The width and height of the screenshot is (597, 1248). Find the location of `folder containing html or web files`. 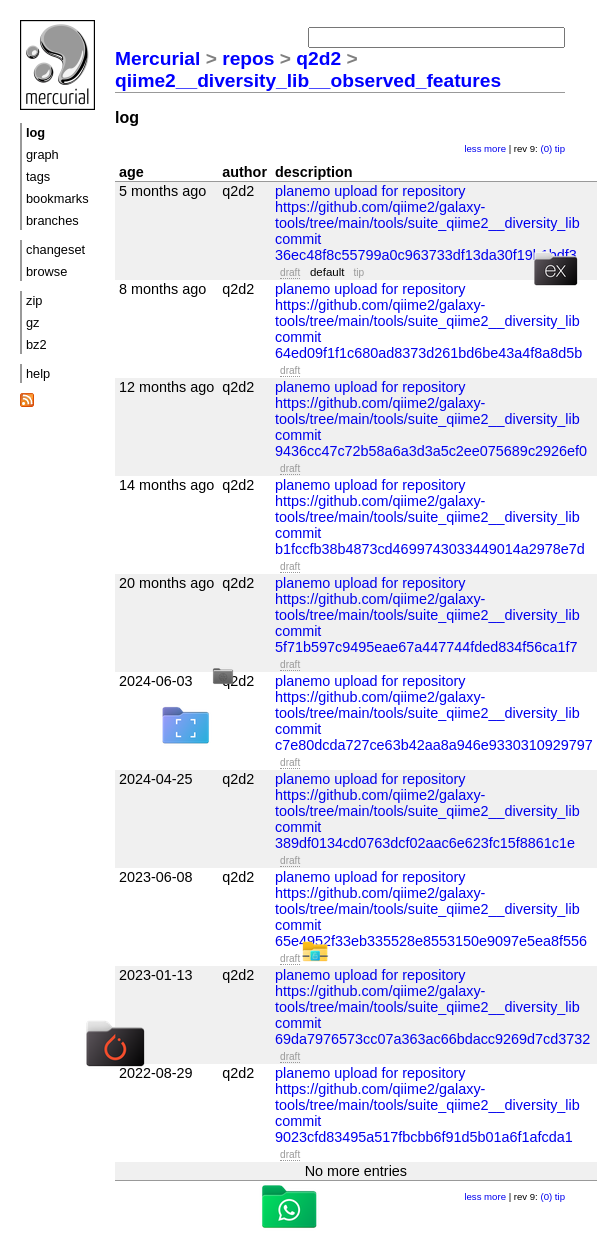

folder containing html or web files is located at coordinates (223, 676).